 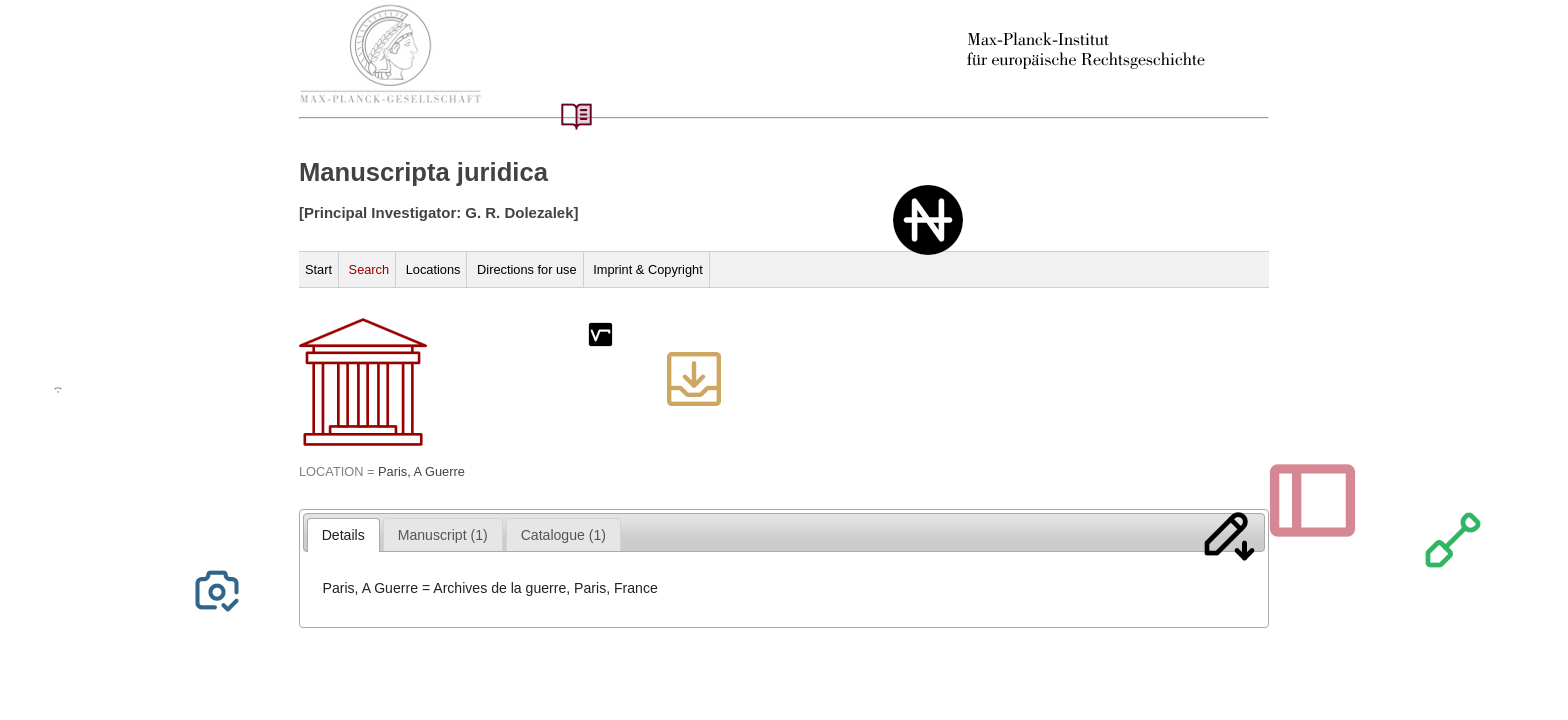 What do you see at coordinates (928, 220) in the screenshot?
I see `view balance in Nigerian naira` at bounding box center [928, 220].